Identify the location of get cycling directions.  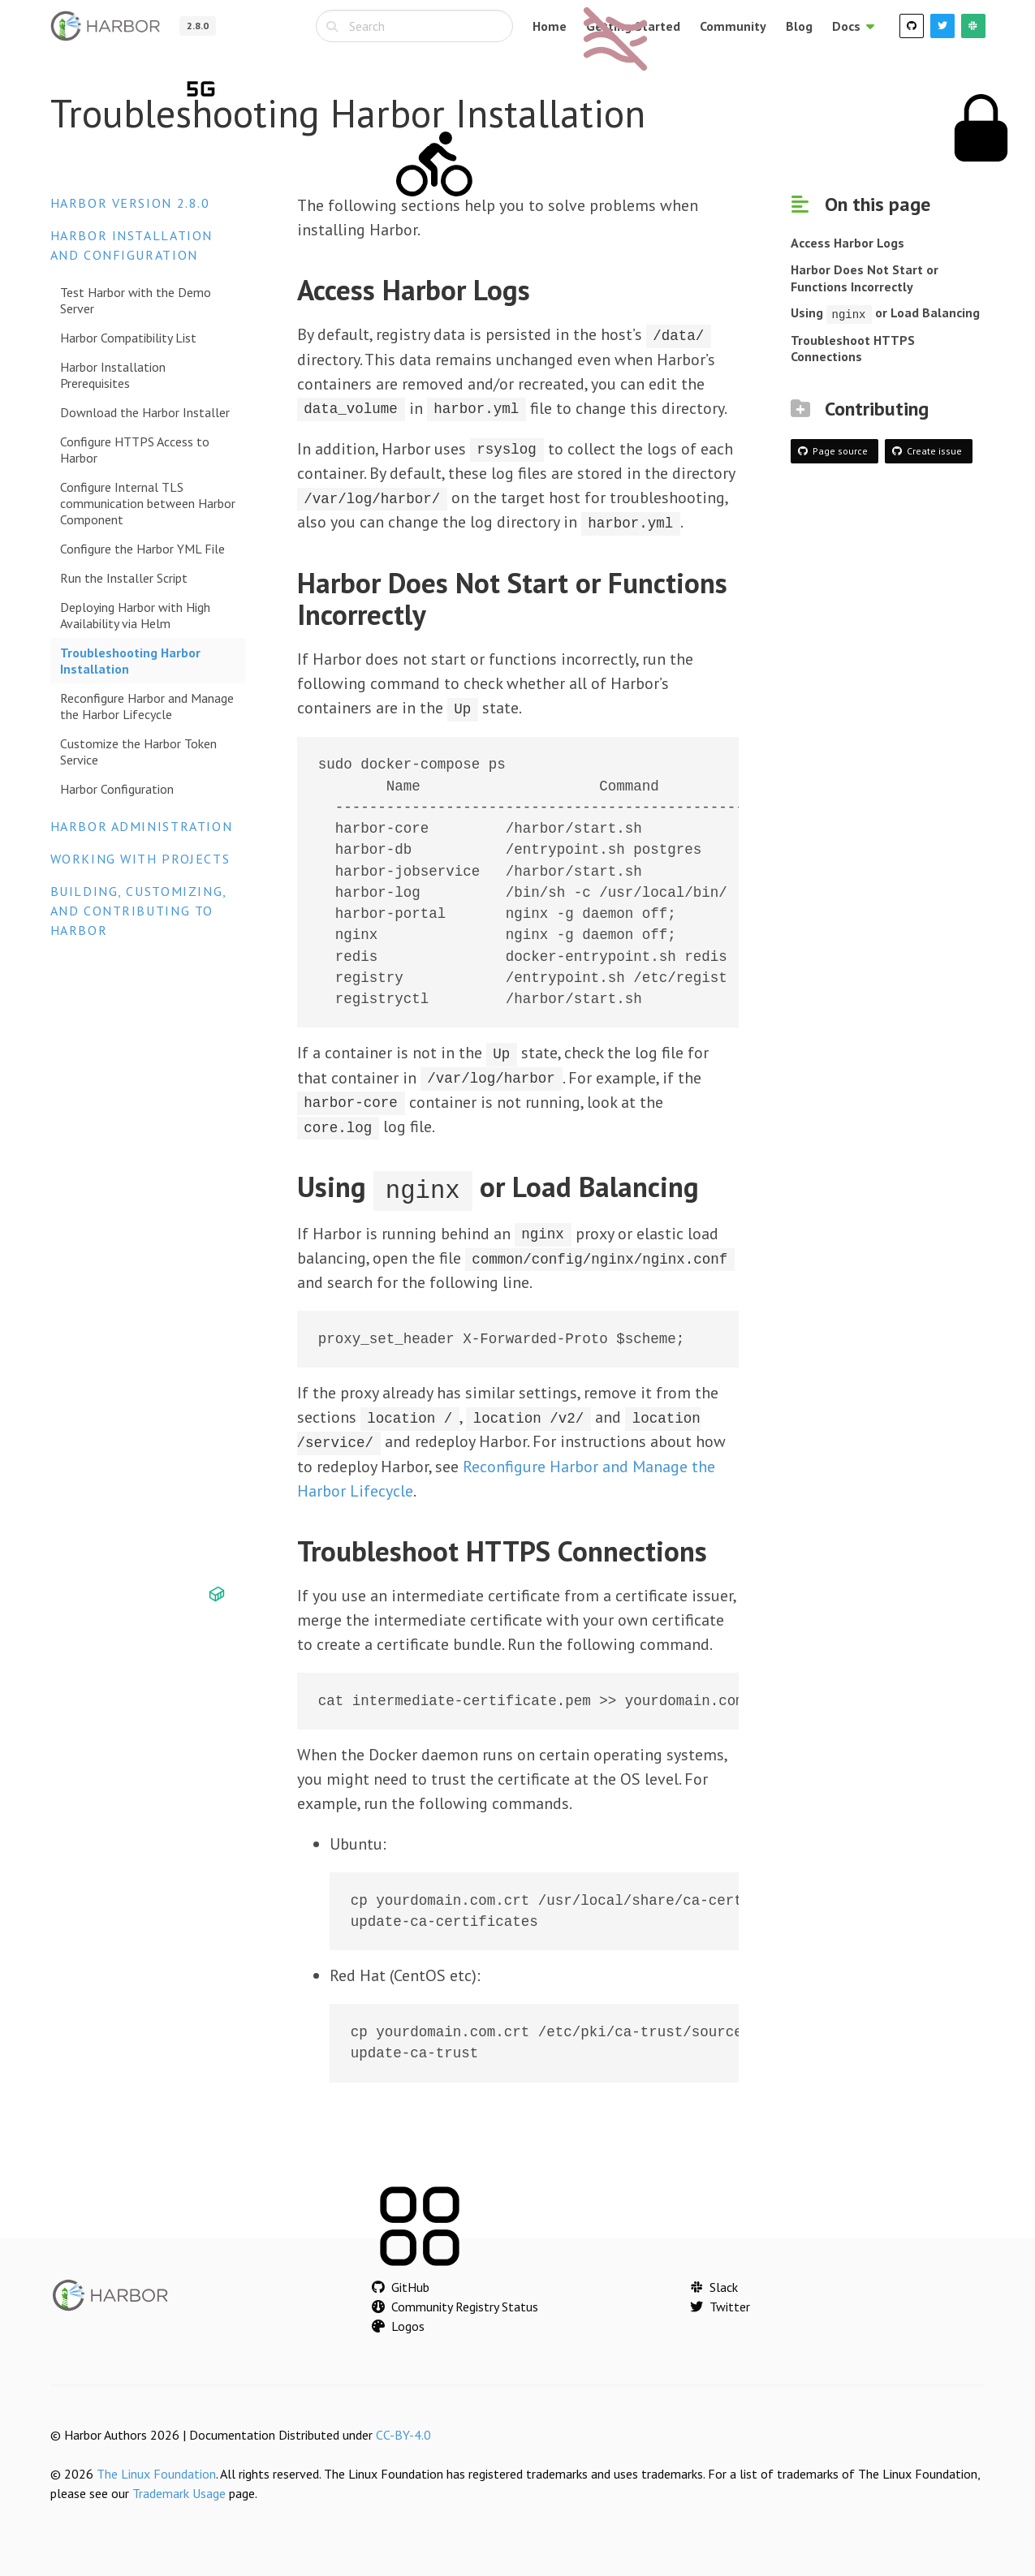
(434, 165).